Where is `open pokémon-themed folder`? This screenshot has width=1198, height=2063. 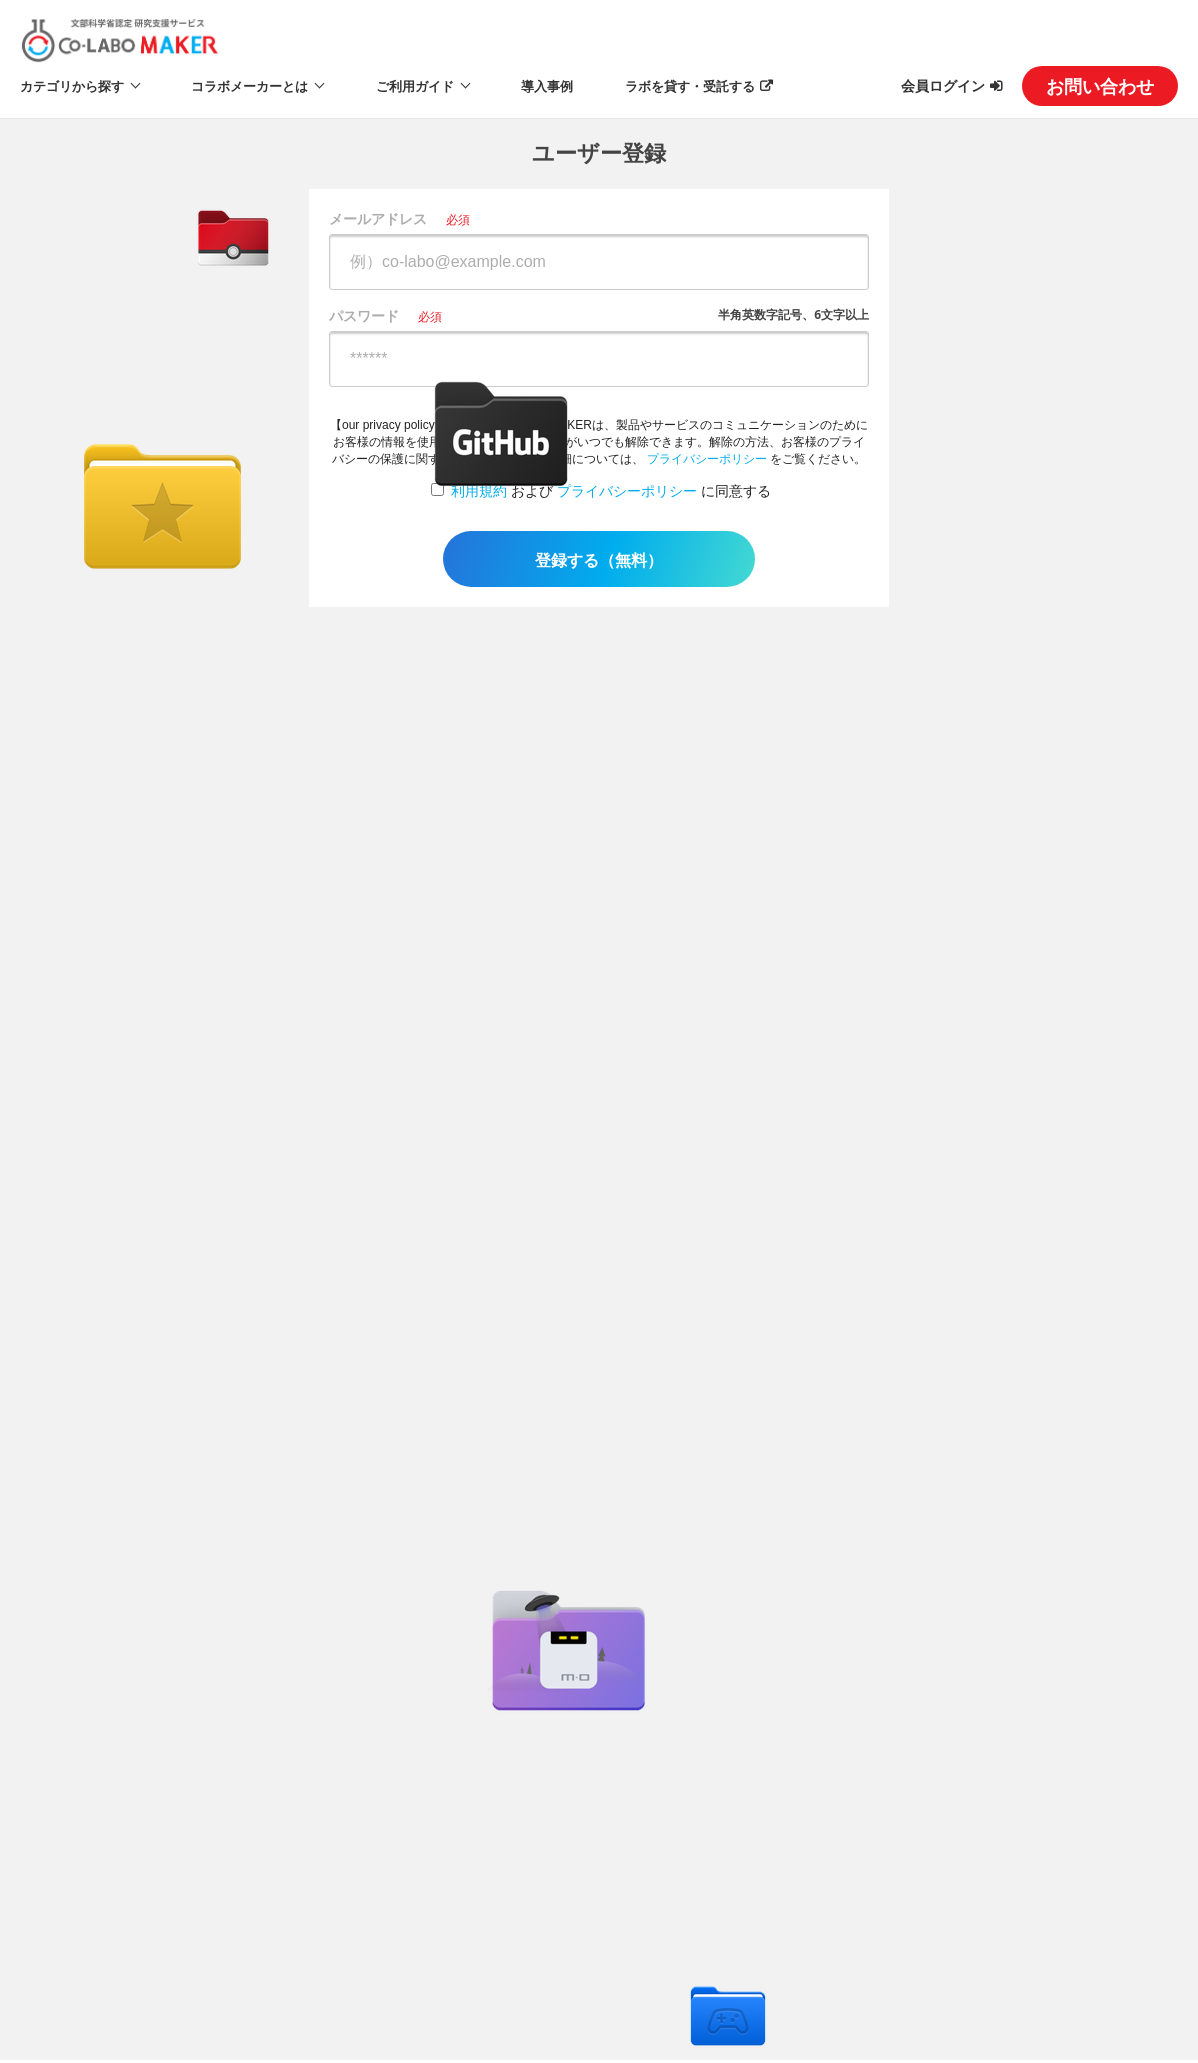
open pokémon-themed folder is located at coordinates (233, 240).